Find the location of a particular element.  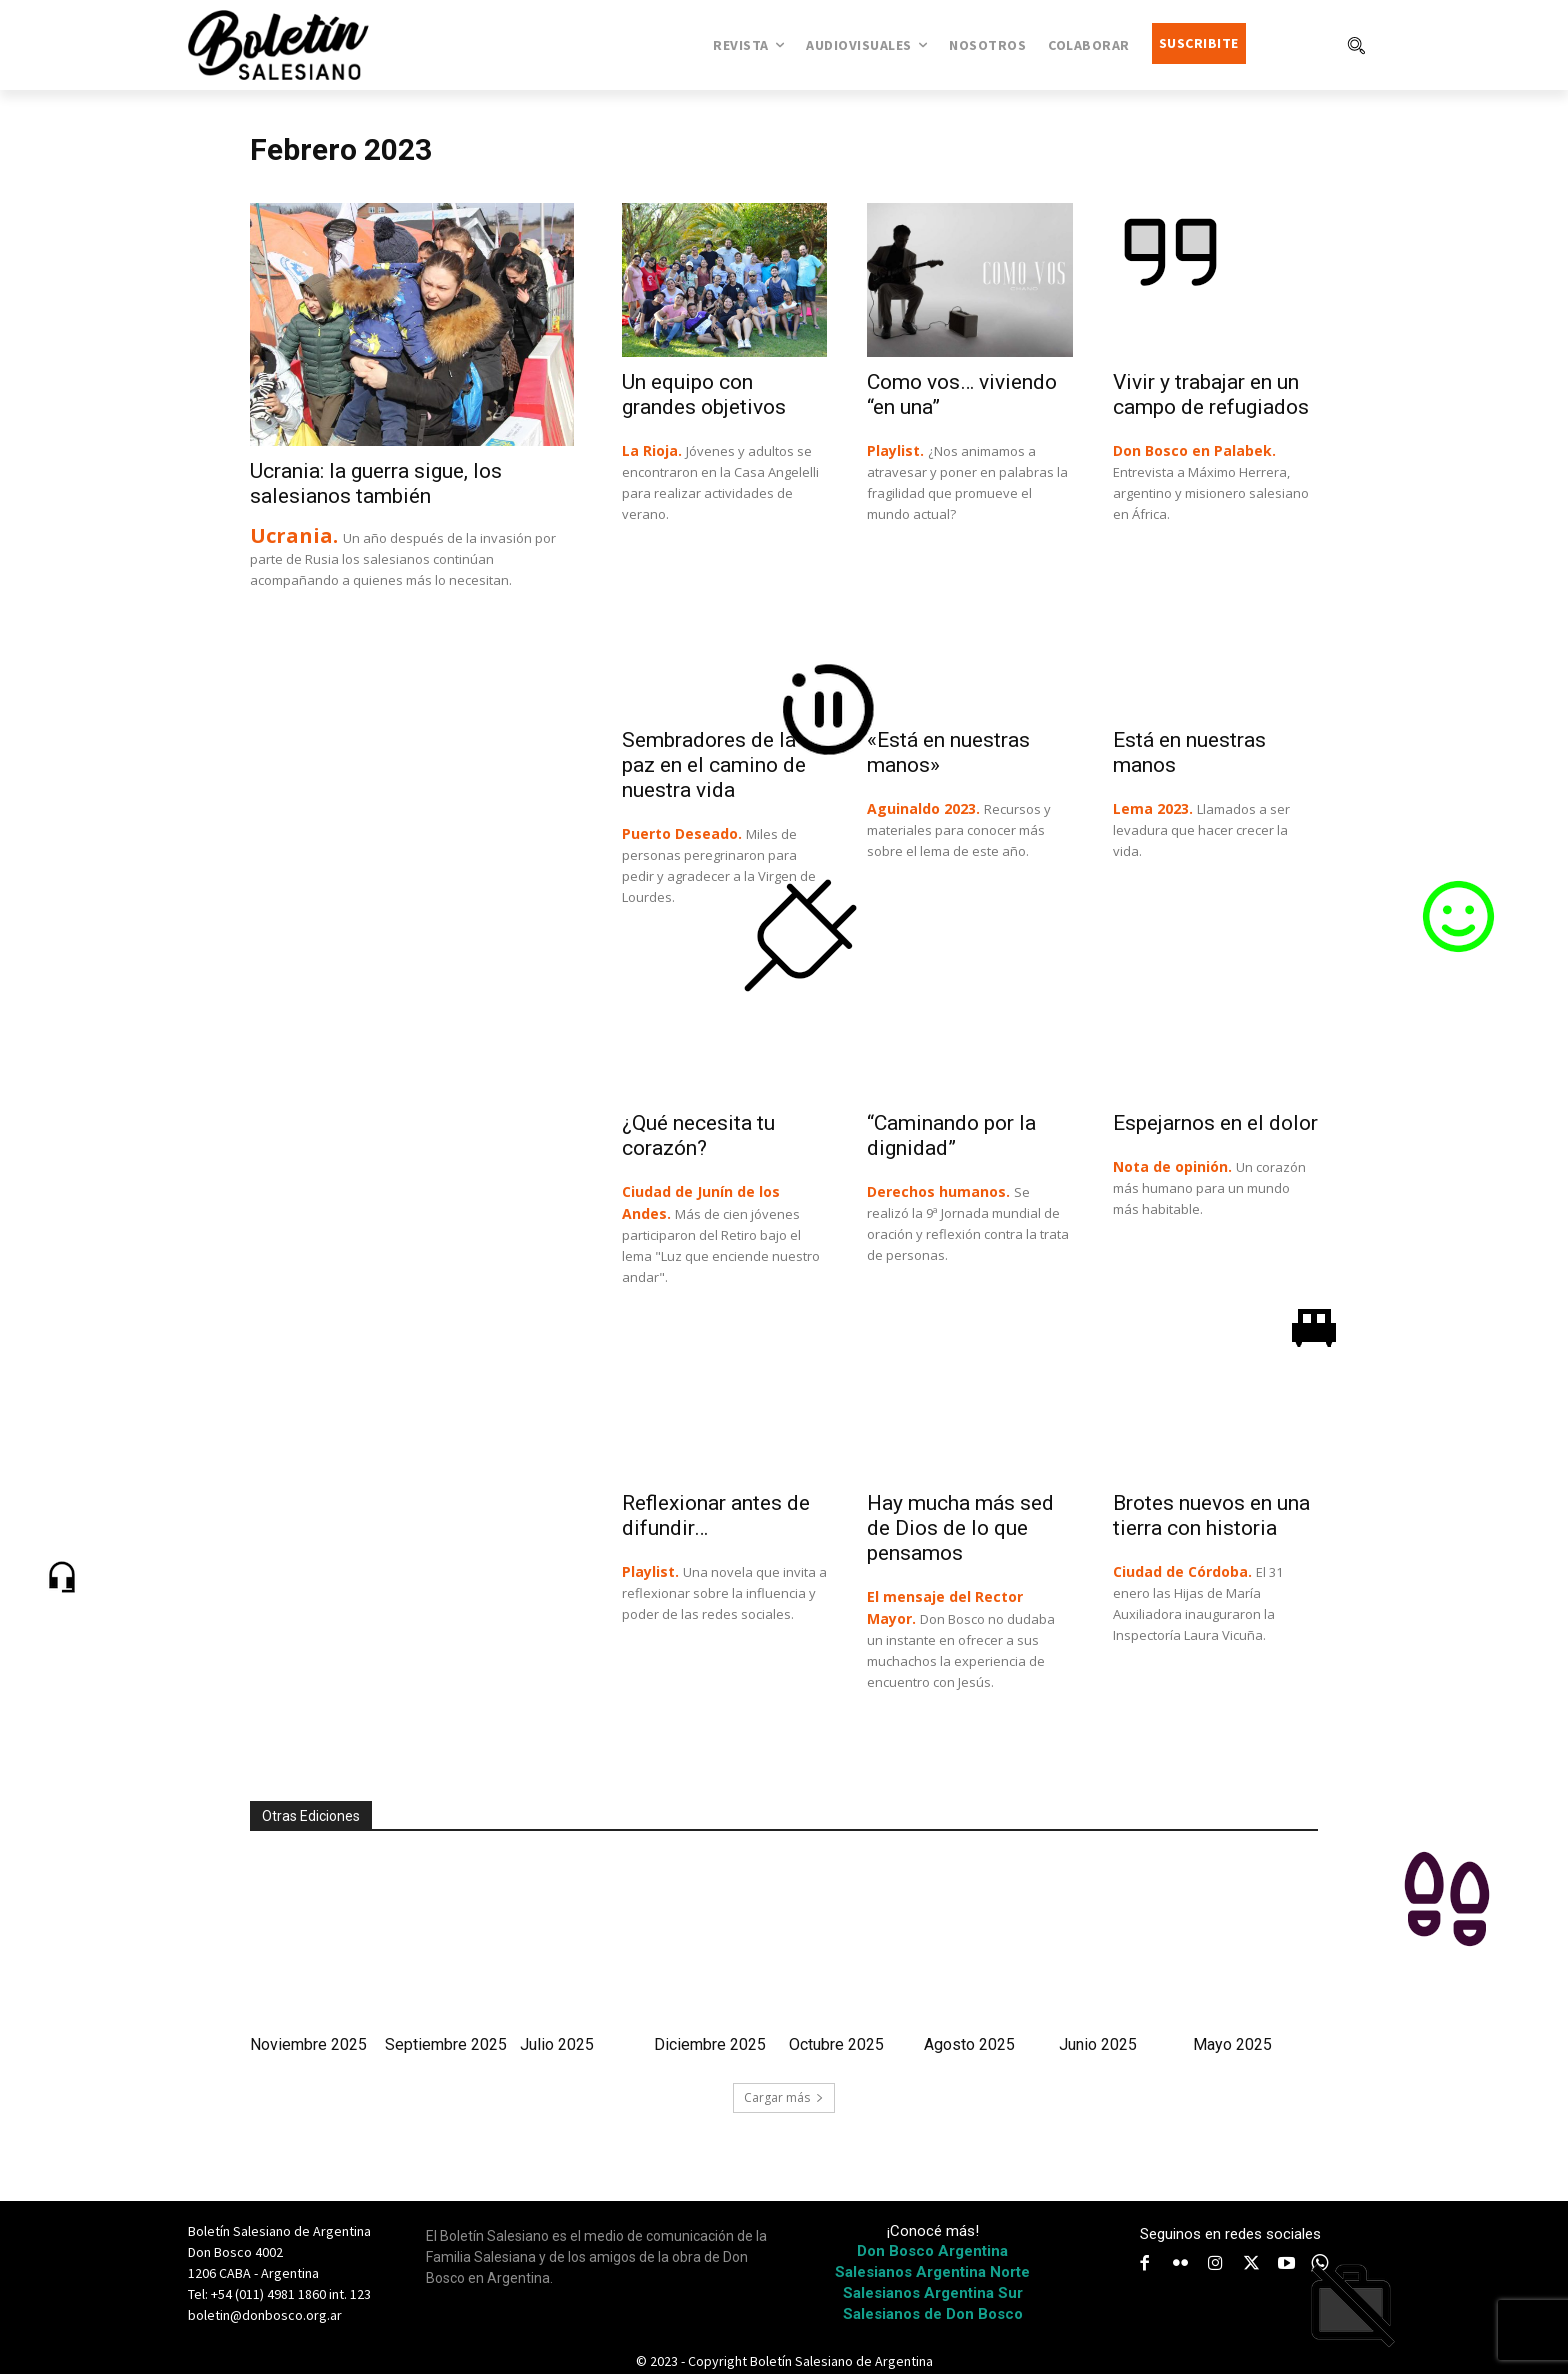

connect to a power source is located at coordinates (798, 937).